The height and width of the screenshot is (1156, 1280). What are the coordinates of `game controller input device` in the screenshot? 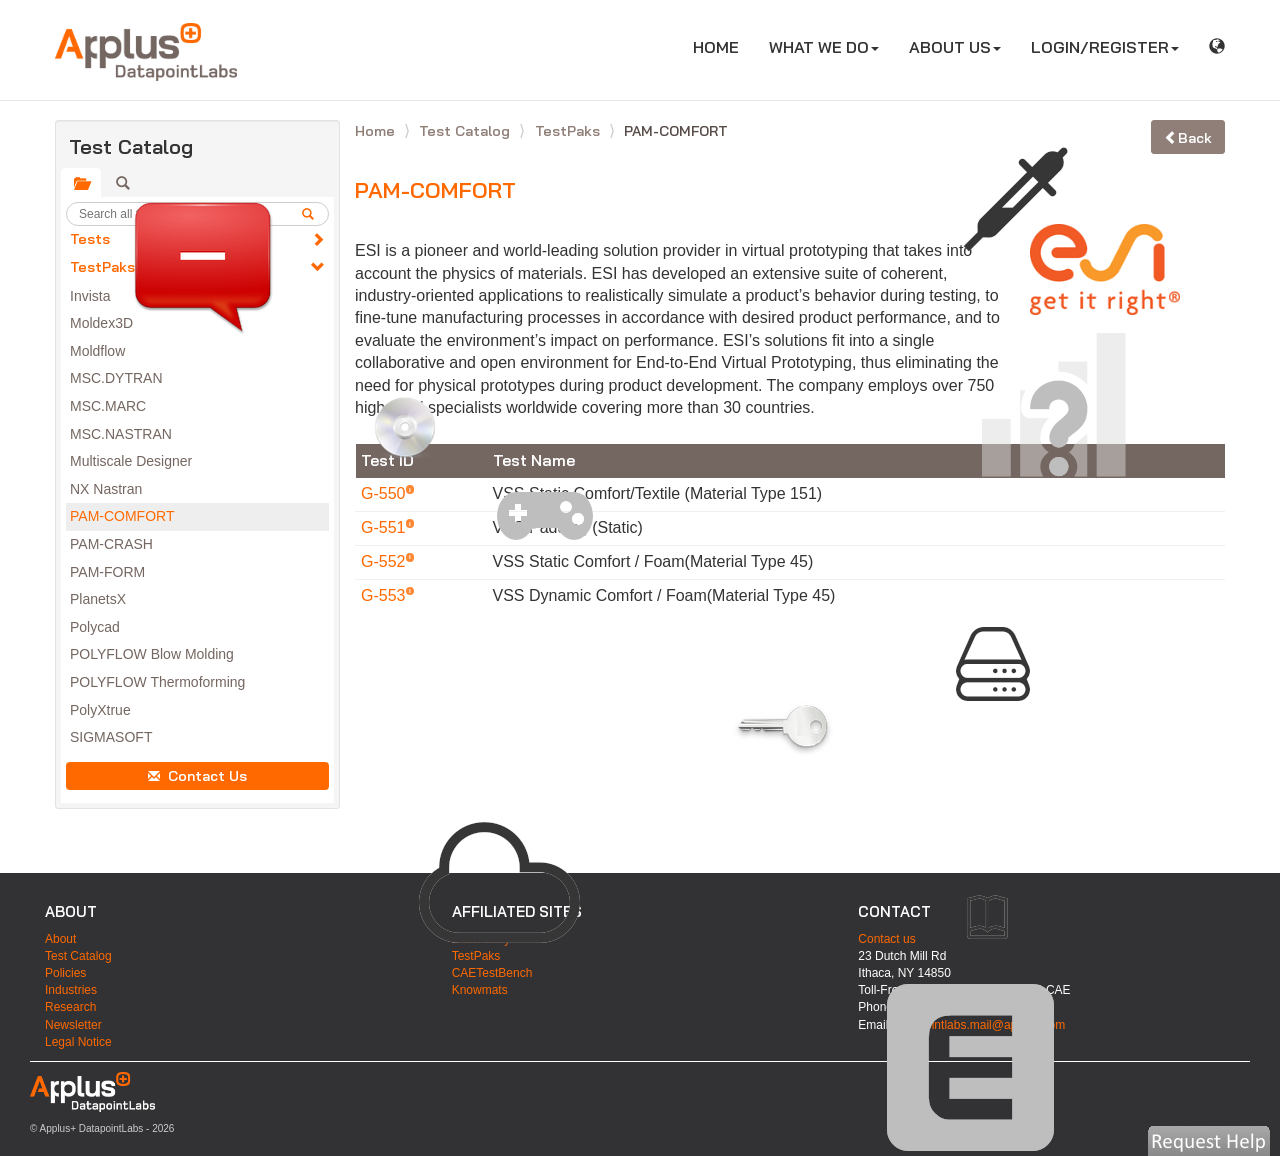 It's located at (545, 516).